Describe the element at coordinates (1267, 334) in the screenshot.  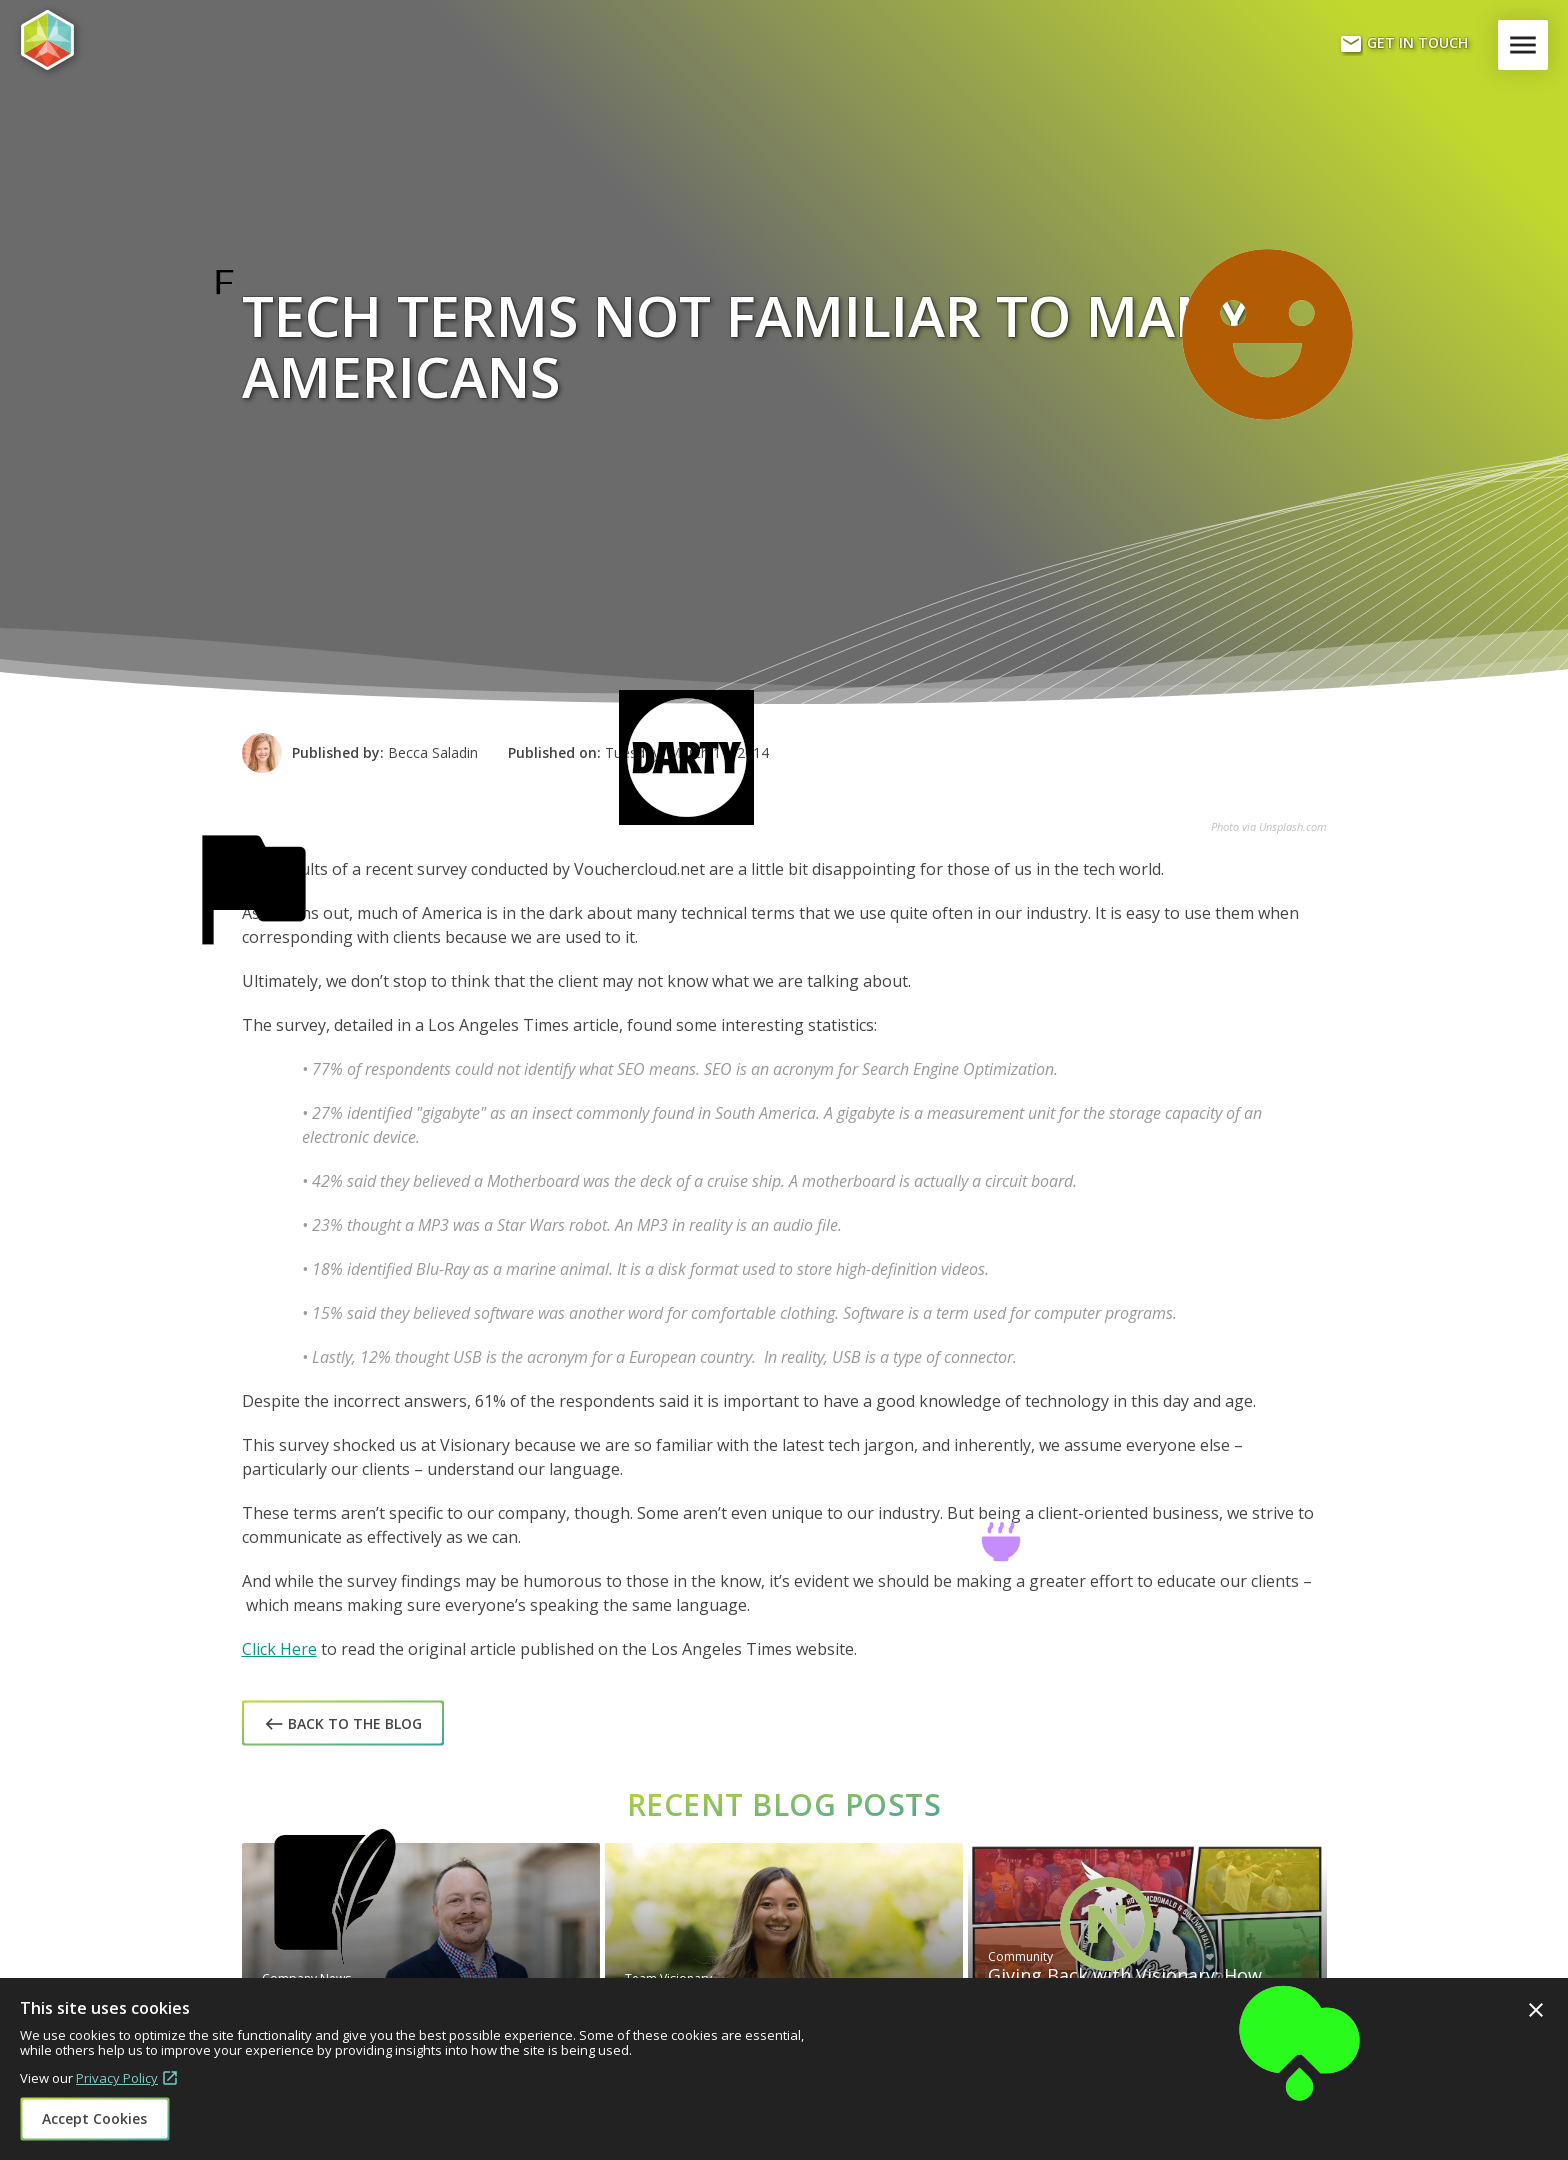
I see `add an emoji or reaction` at that location.